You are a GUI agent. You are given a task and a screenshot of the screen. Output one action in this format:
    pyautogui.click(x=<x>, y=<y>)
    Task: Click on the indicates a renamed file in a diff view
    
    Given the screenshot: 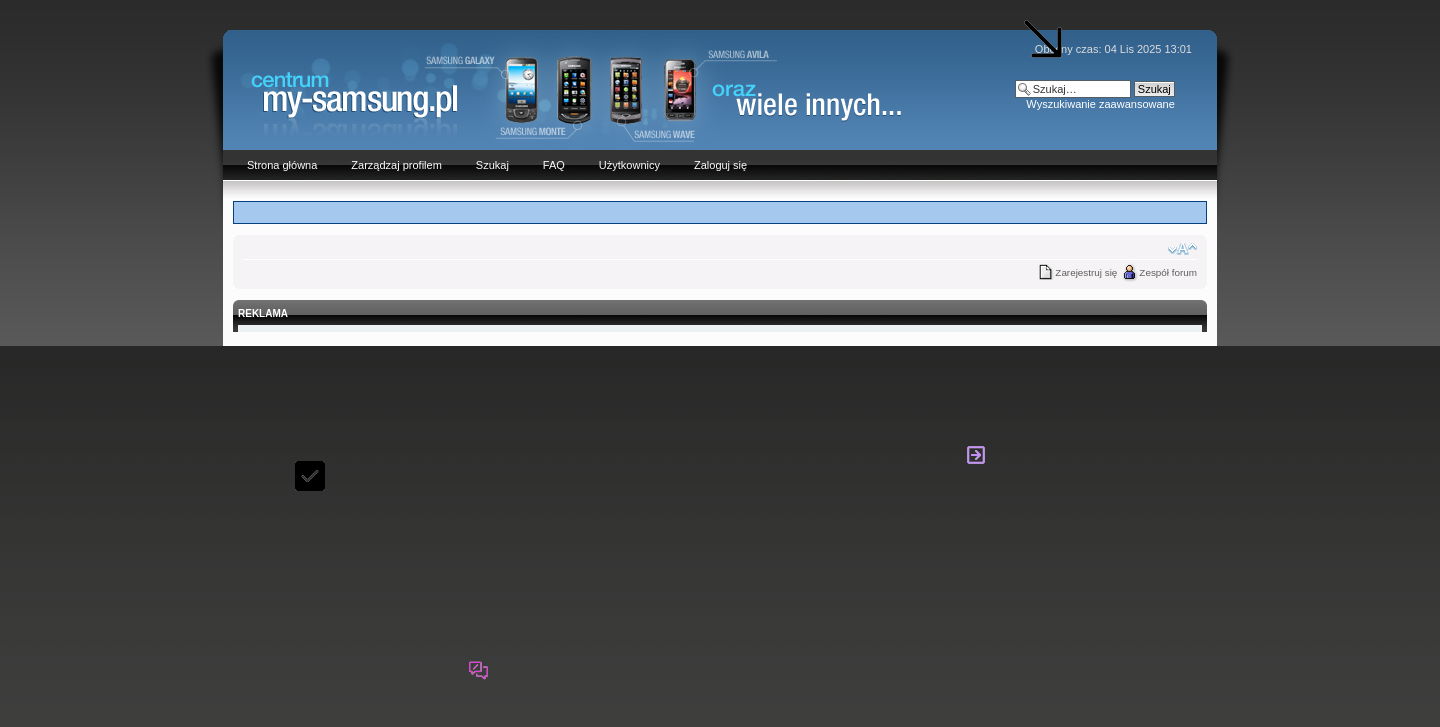 What is the action you would take?
    pyautogui.click(x=976, y=455)
    